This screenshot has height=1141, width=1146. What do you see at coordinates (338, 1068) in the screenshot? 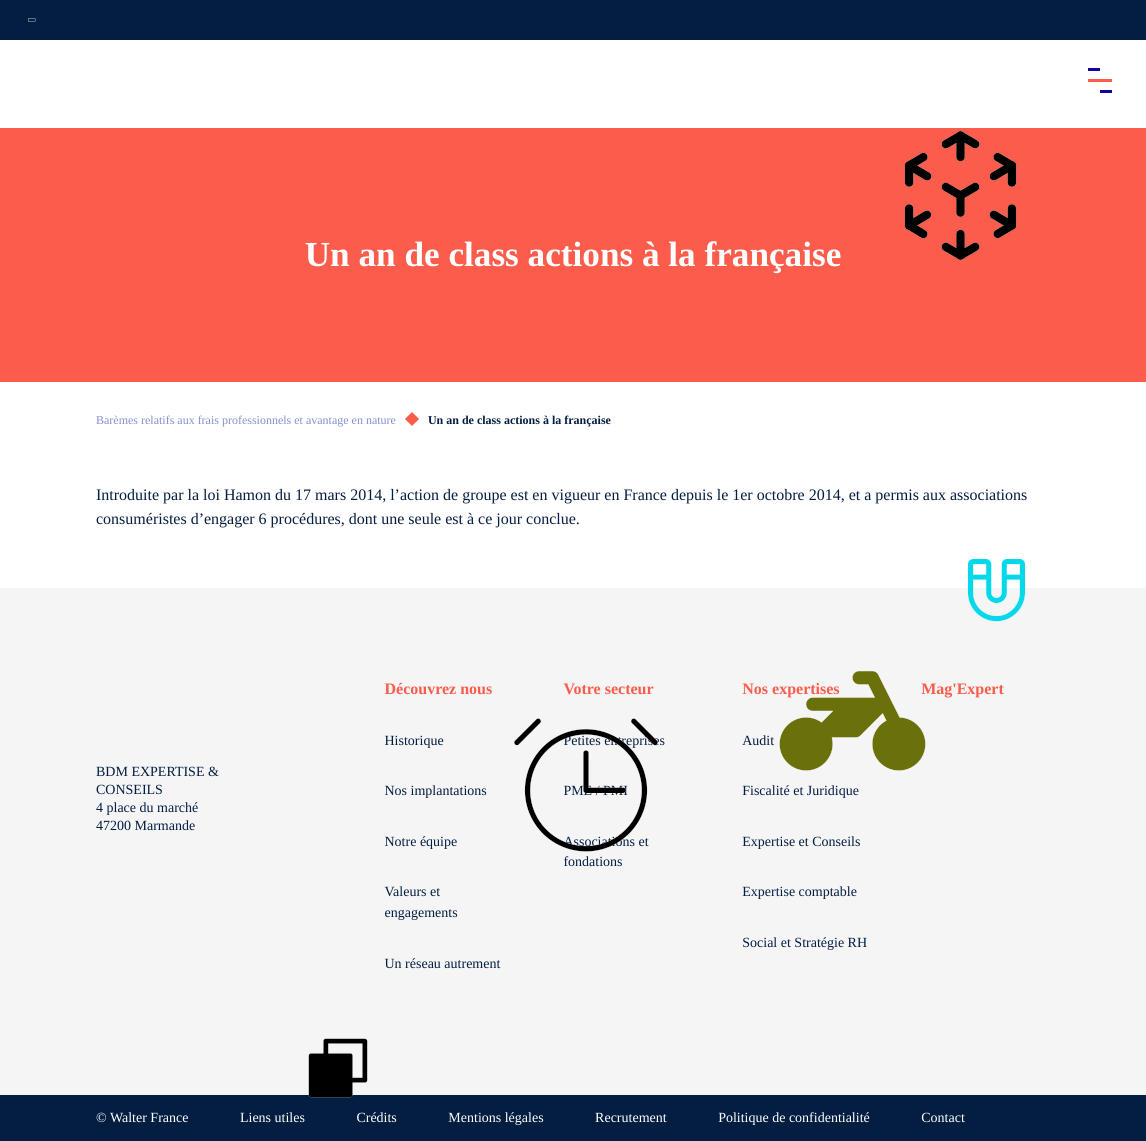
I see `copy to clipboard` at bounding box center [338, 1068].